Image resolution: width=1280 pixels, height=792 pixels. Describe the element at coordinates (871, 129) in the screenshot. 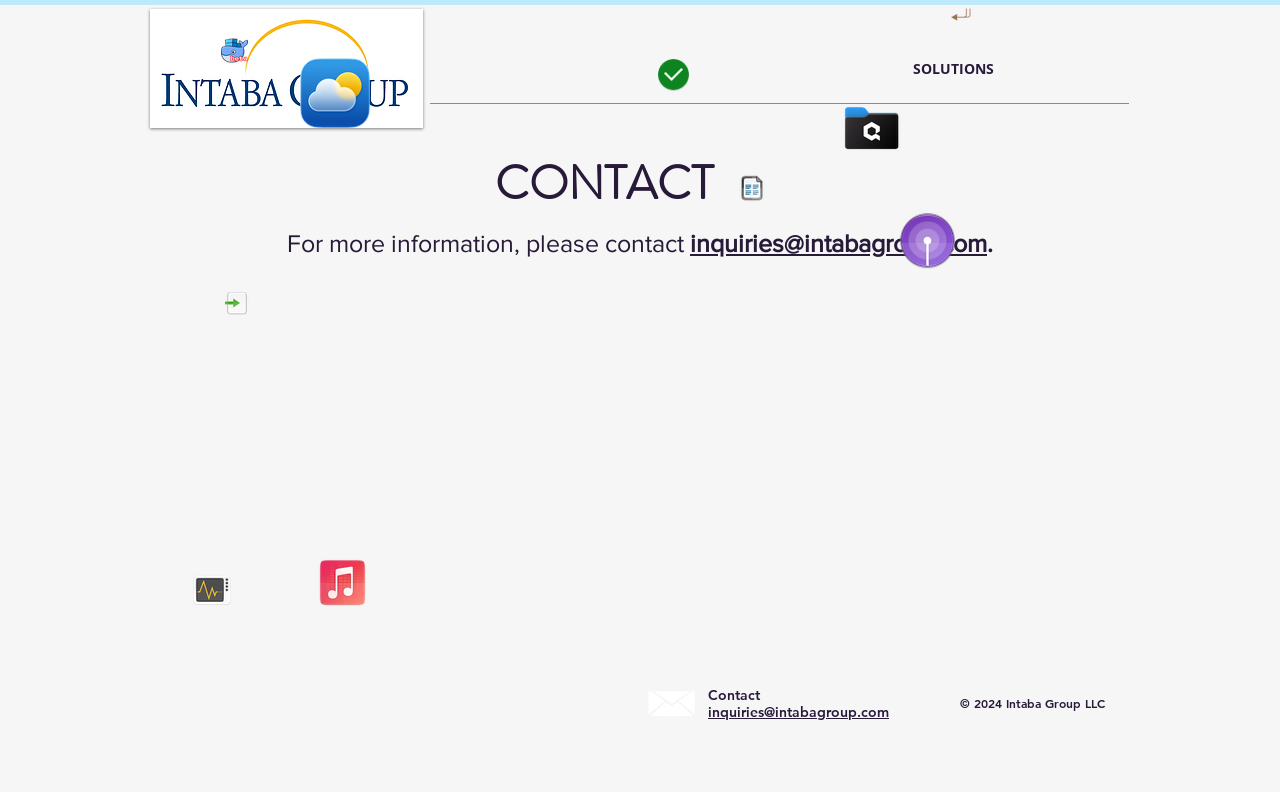

I see `open quixel assets folder` at that location.